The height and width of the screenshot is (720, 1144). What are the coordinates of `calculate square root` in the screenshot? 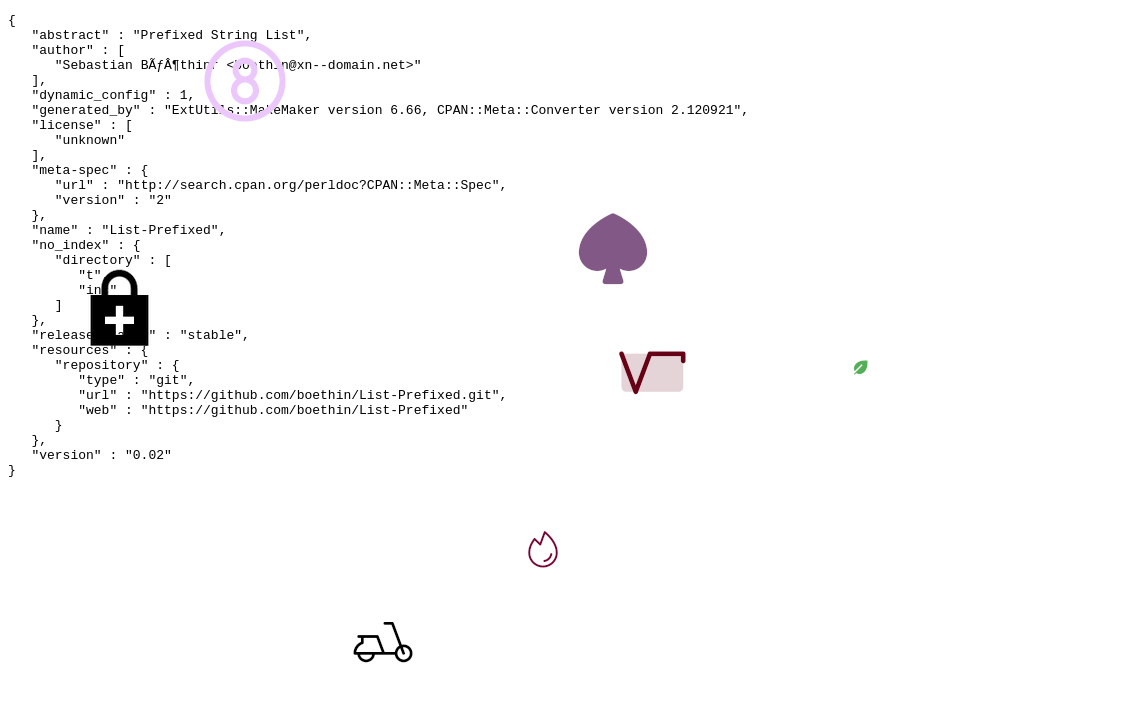 It's located at (650, 368).